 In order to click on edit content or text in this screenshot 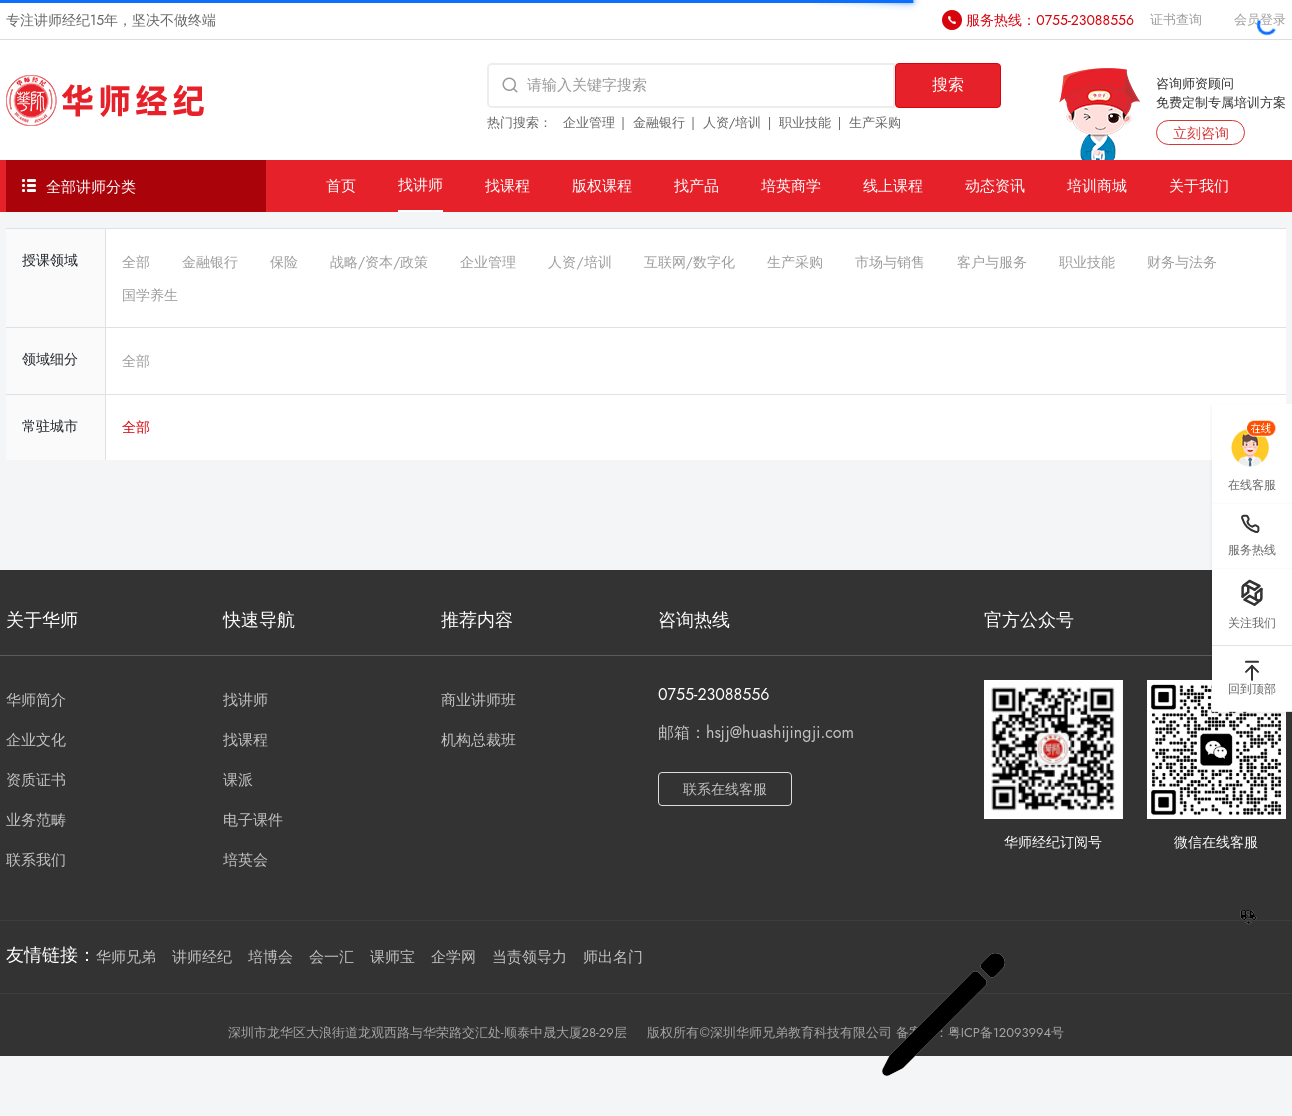, I will do `click(943, 1014)`.